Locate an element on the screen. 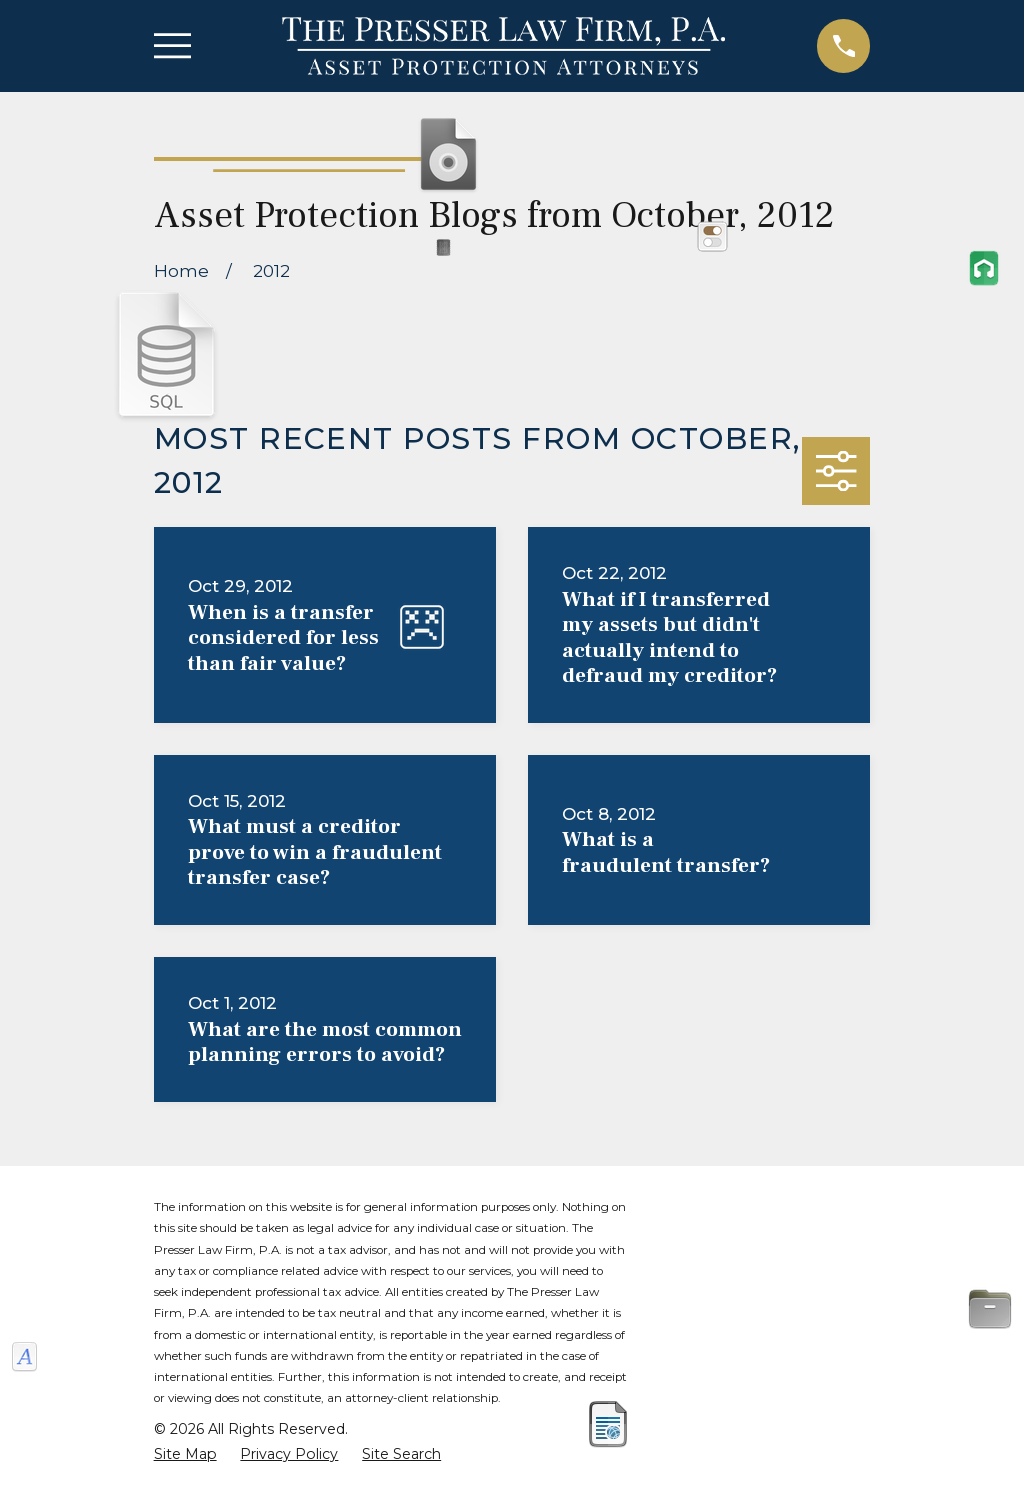  a CD or disc image file is located at coordinates (448, 155).